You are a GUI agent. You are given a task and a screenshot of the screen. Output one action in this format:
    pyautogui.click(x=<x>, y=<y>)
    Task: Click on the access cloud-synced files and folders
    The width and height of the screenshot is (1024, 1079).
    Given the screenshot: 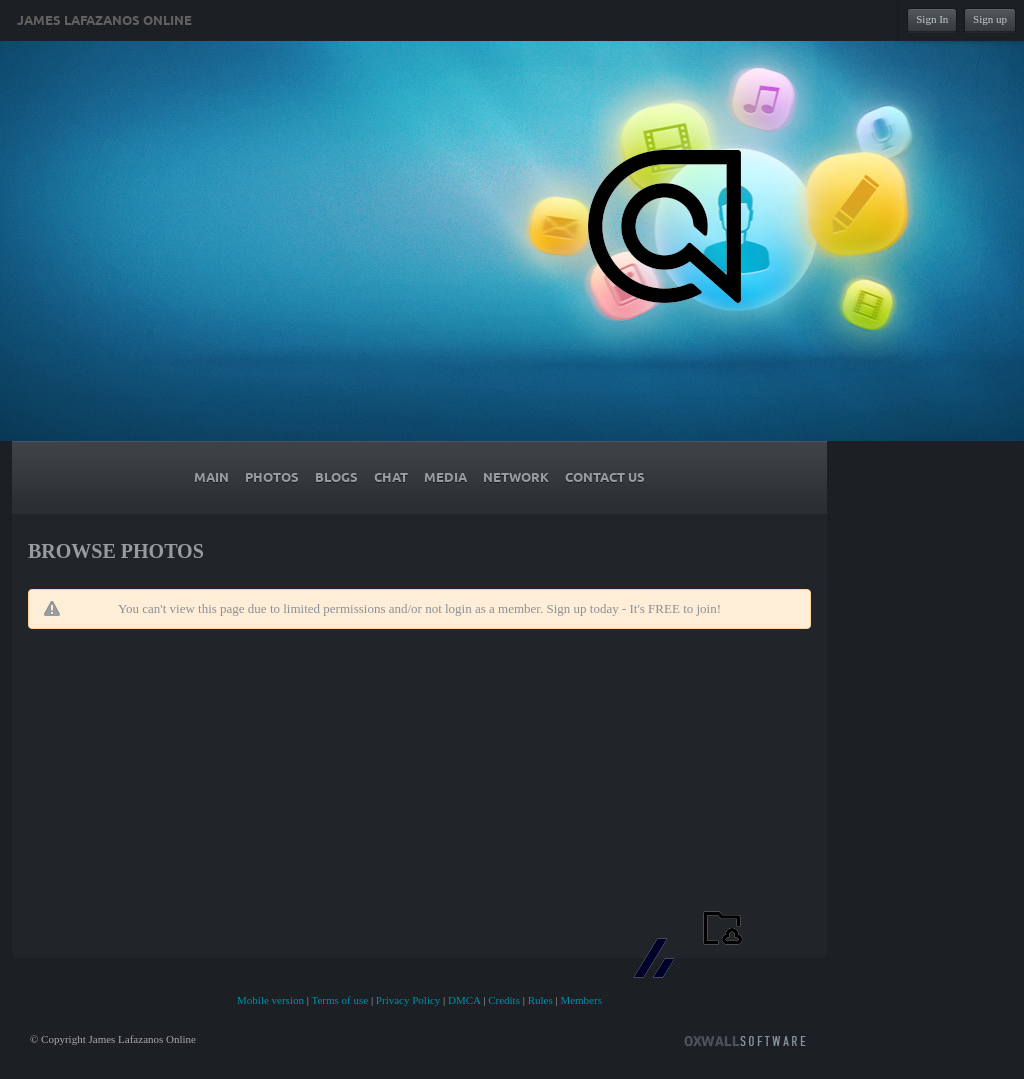 What is the action you would take?
    pyautogui.click(x=722, y=928)
    